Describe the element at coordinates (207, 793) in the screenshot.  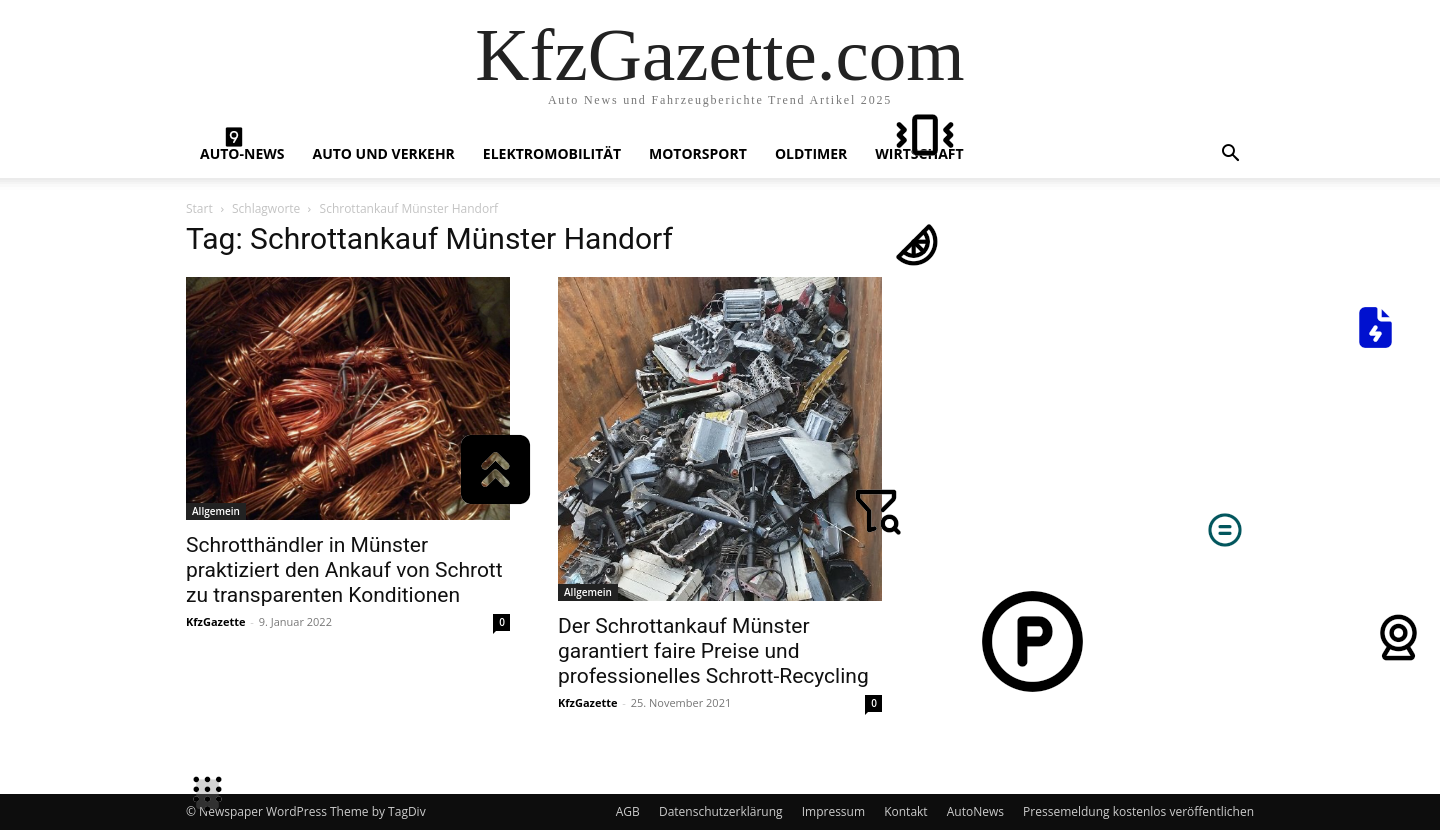
I see `open numeric keypad for input` at that location.